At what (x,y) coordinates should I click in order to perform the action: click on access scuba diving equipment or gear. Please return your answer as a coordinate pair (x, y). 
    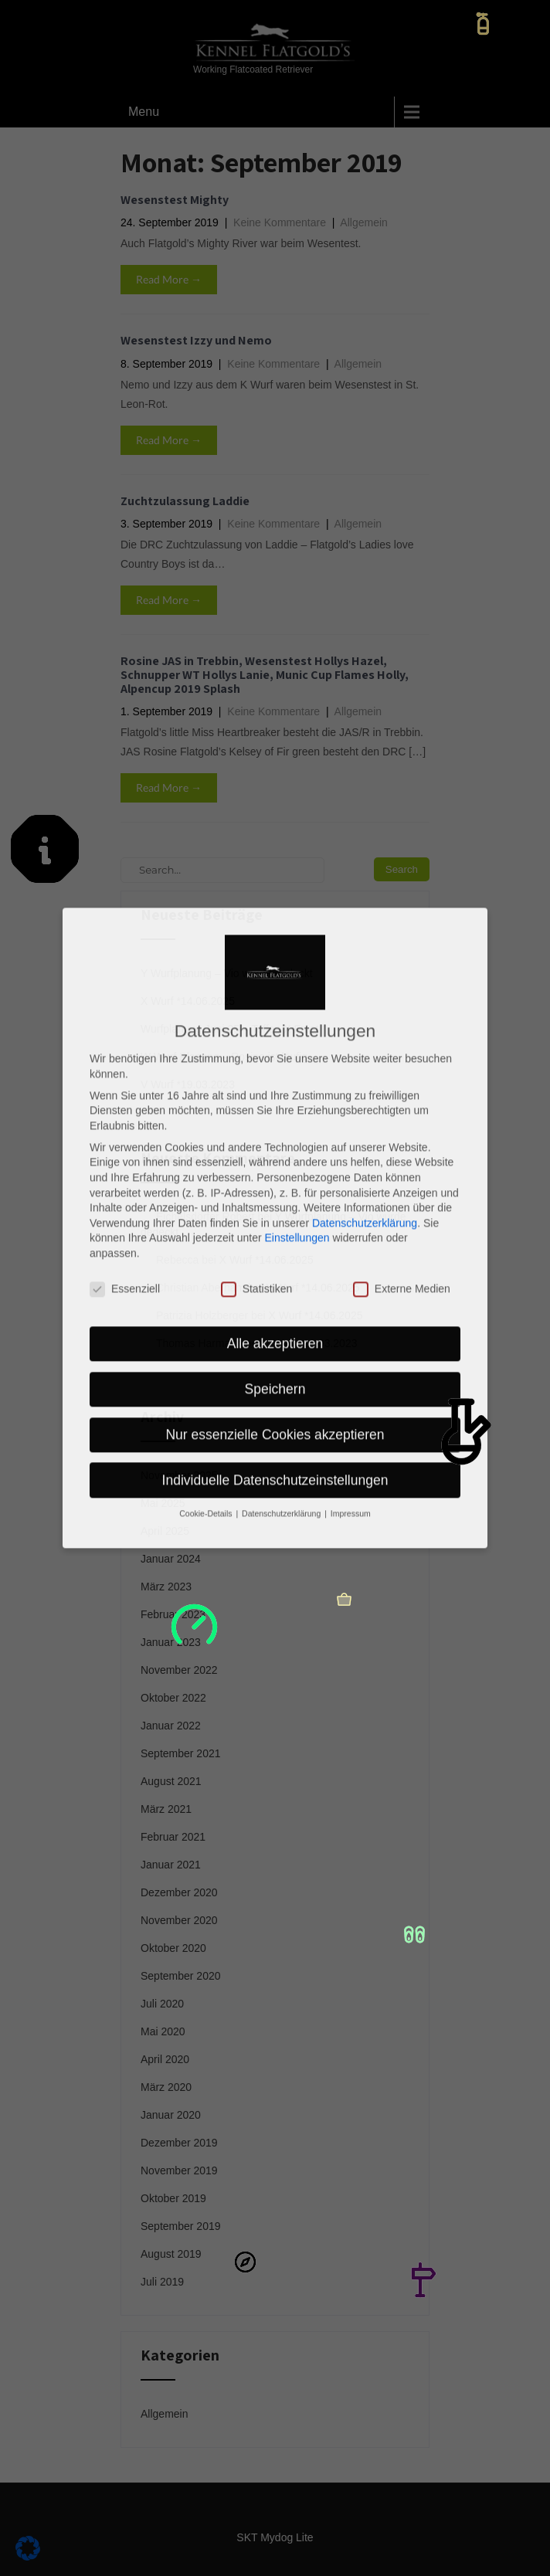
    Looking at the image, I should click on (483, 23).